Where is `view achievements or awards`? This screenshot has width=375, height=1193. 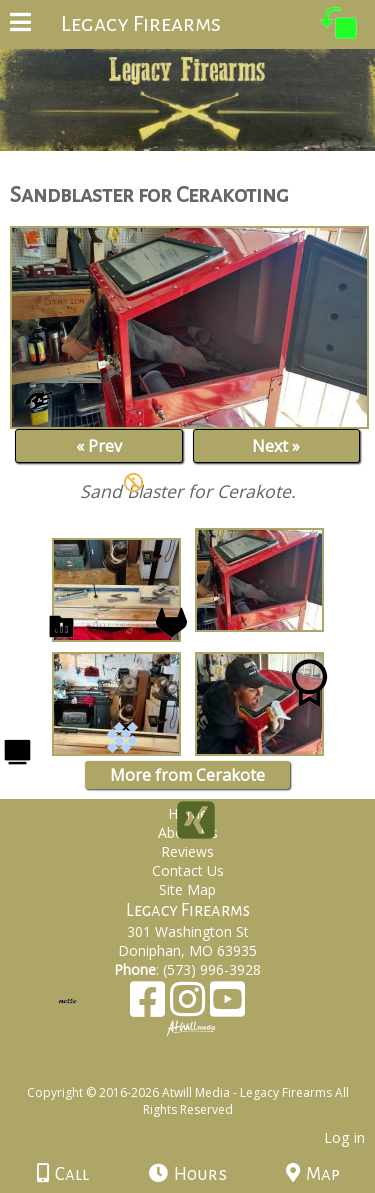
view achievements or awards is located at coordinates (309, 683).